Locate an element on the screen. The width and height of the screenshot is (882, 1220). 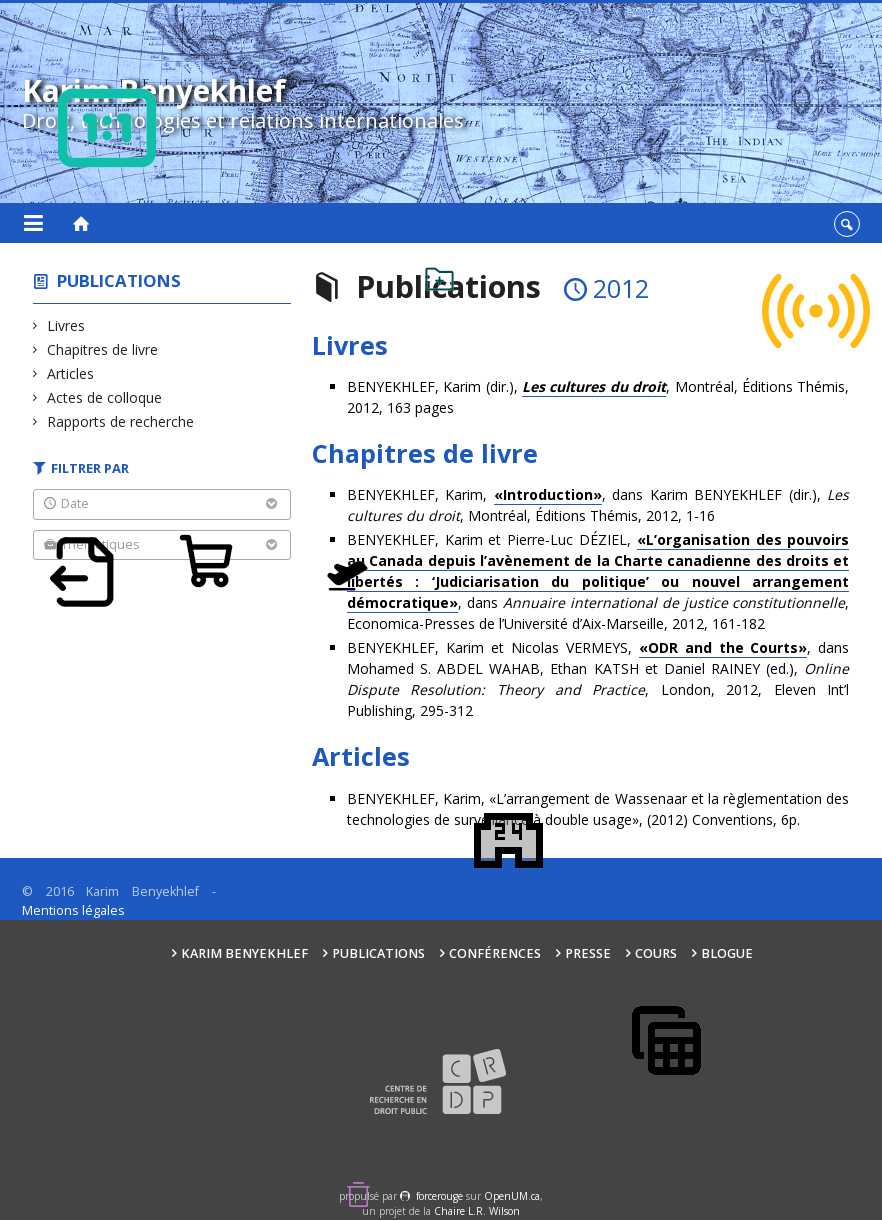
find nearby convenience stores is located at coordinates (508, 840).